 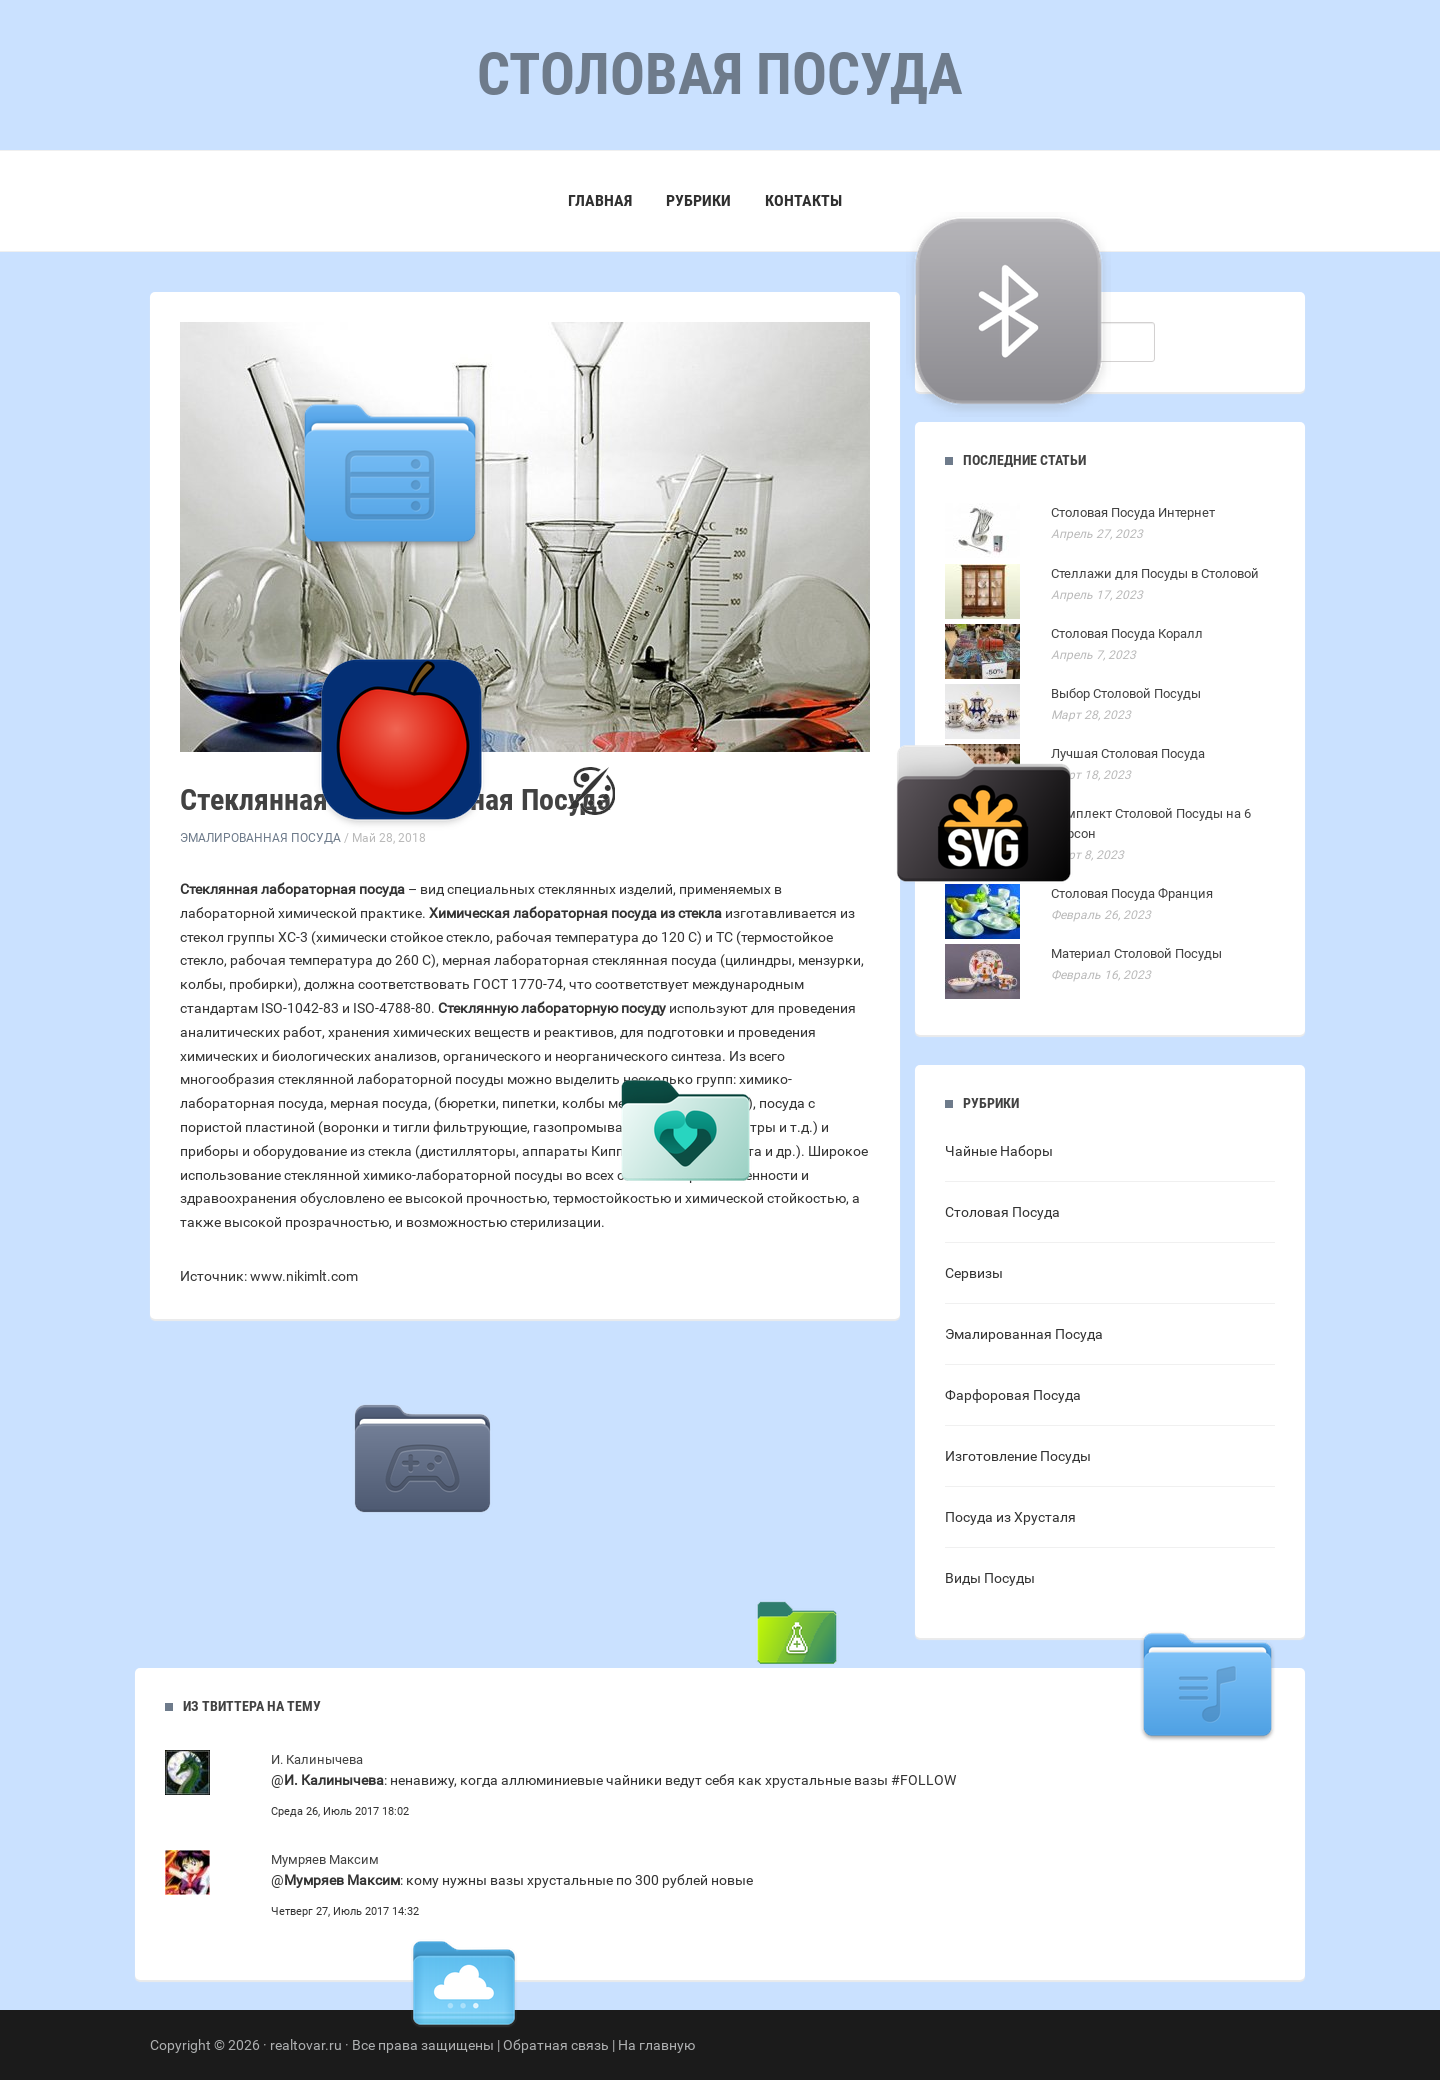 I want to click on open microsoft family safety folder, so click(x=685, y=1134).